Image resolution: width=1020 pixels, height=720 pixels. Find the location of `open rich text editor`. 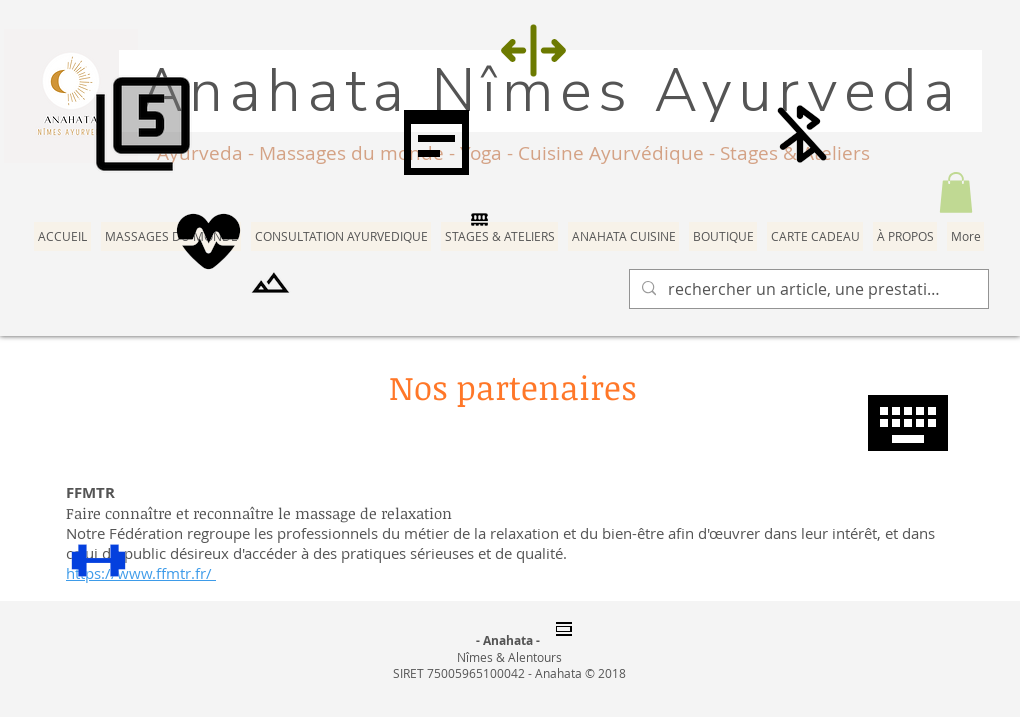

open rich text editor is located at coordinates (436, 142).